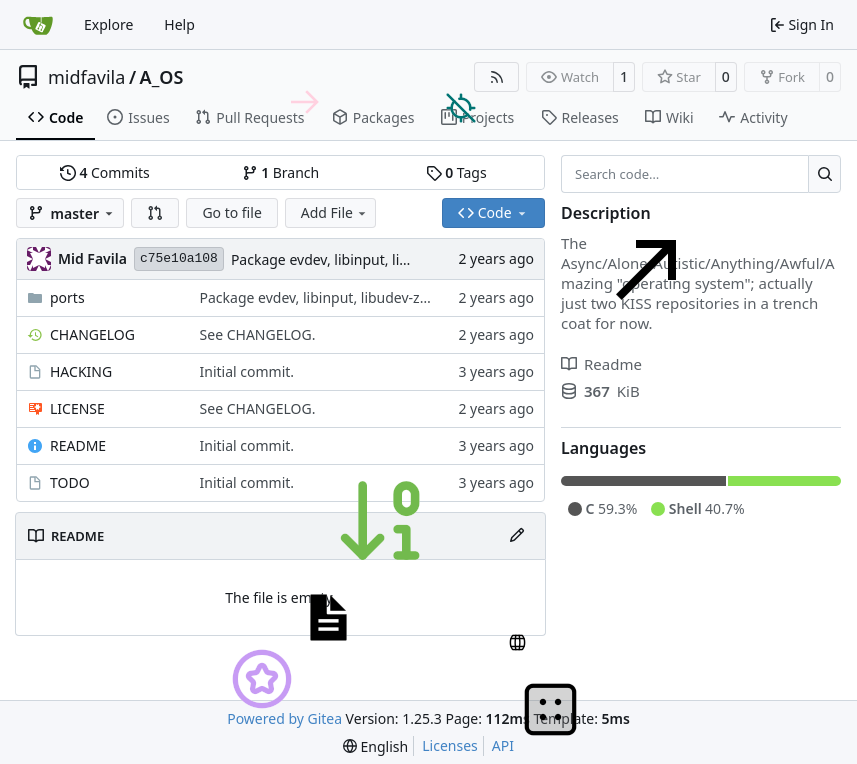  What do you see at coordinates (305, 102) in the screenshot?
I see `navigate to the next item or page` at bounding box center [305, 102].